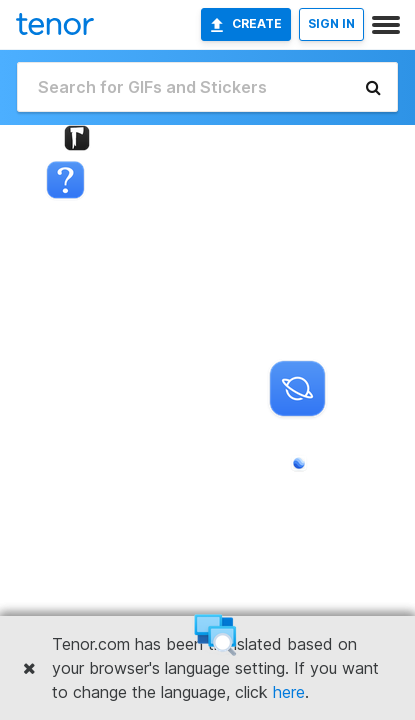 This screenshot has height=720, width=415. What do you see at coordinates (65, 180) in the screenshot?
I see `access help and support documentation` at bounding box center [65, 180].